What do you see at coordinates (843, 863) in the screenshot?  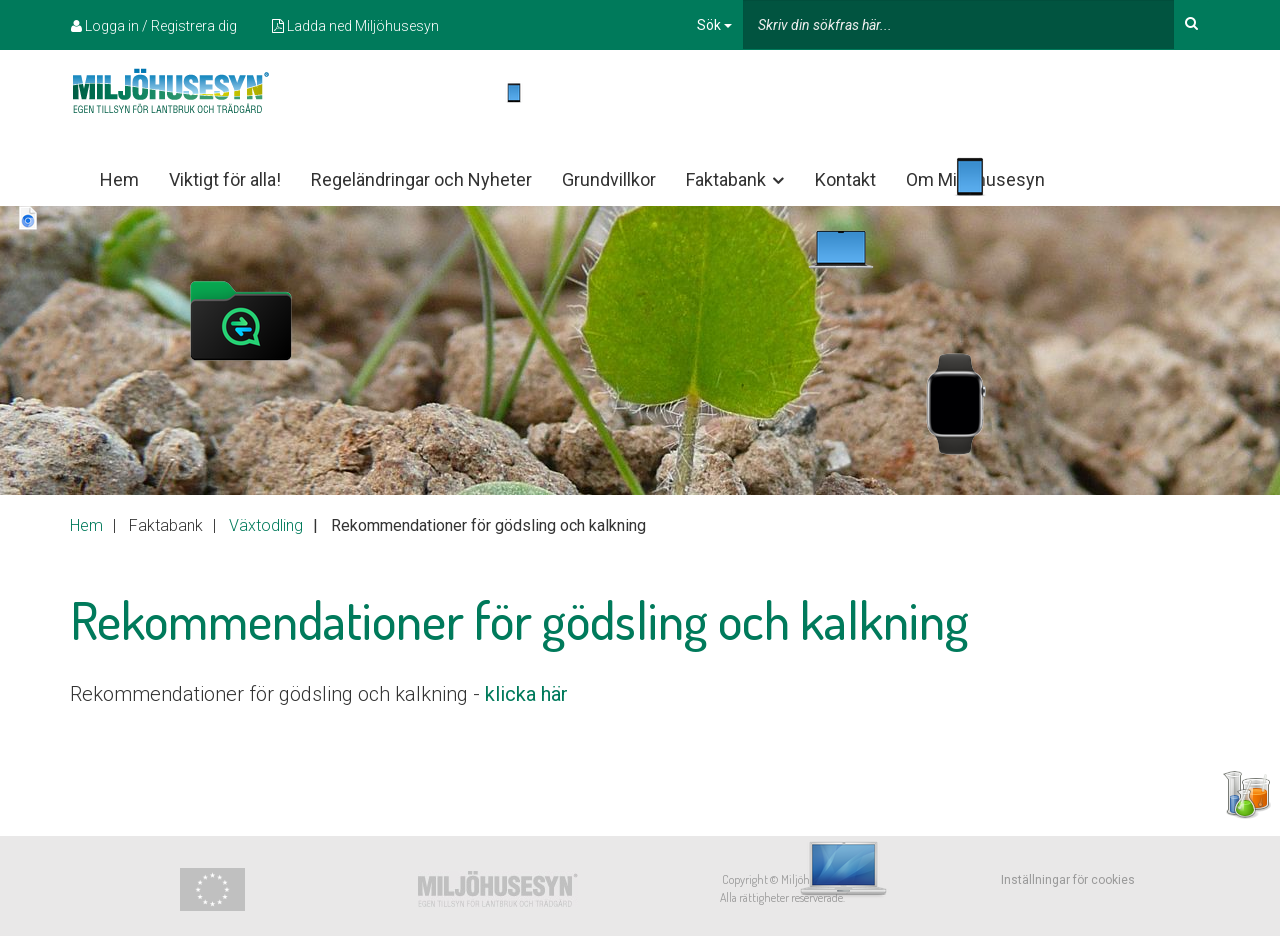 I see `represents a powerbook g4 12-inch laptop device` at bounding box center [843, 863].